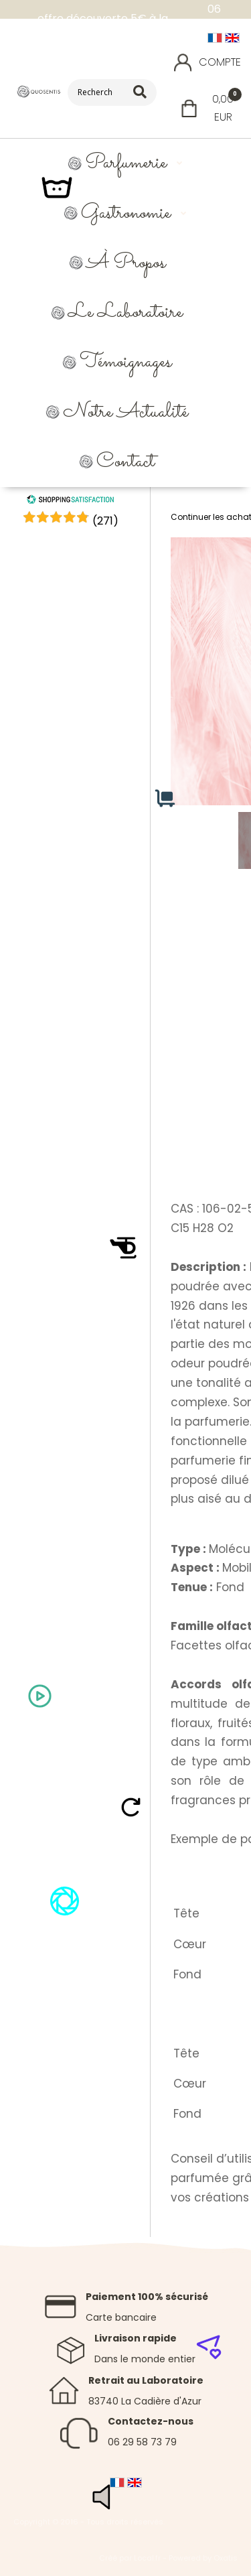 Image resolution: width=251 pixels, height=2576 pixels. What do you see at coordinates (64, 1901) in the screenshot?
I see `adjust camera aperture settings` at bounding box center [64, 1901].